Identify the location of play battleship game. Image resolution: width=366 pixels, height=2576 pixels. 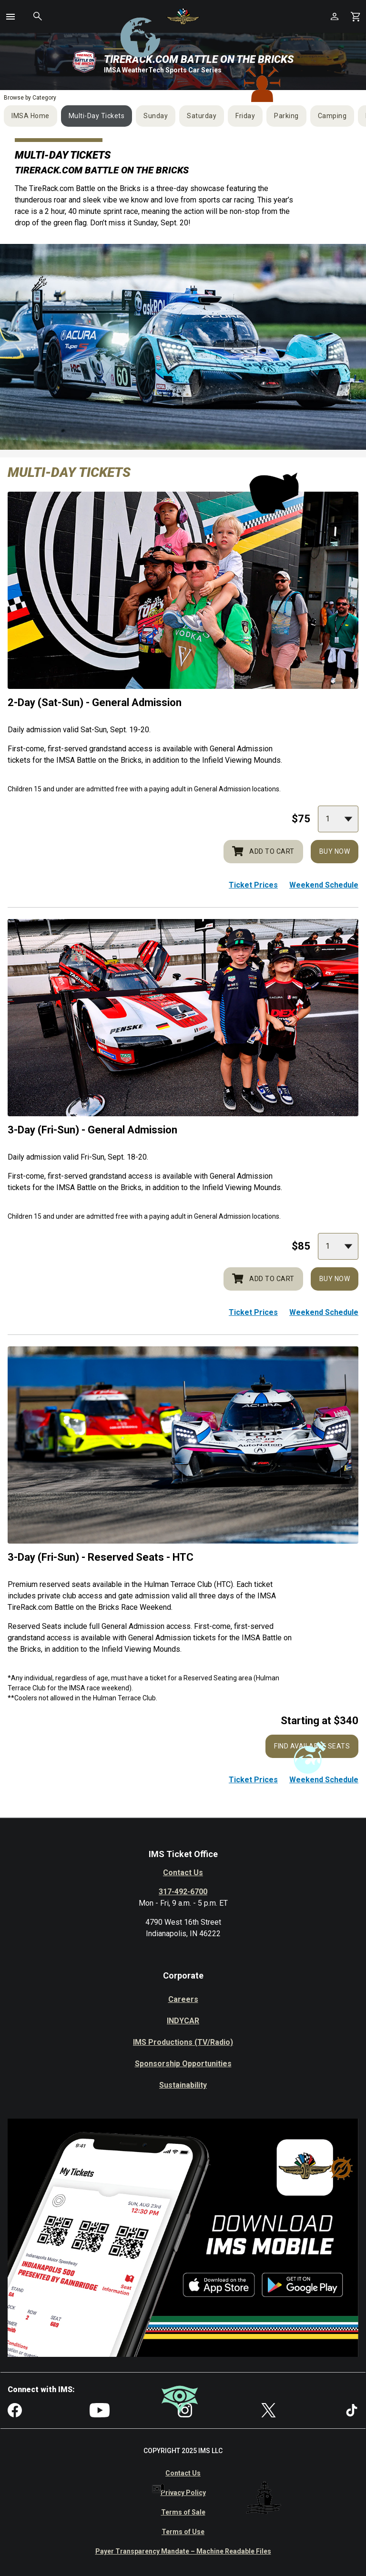
(264, 2499).